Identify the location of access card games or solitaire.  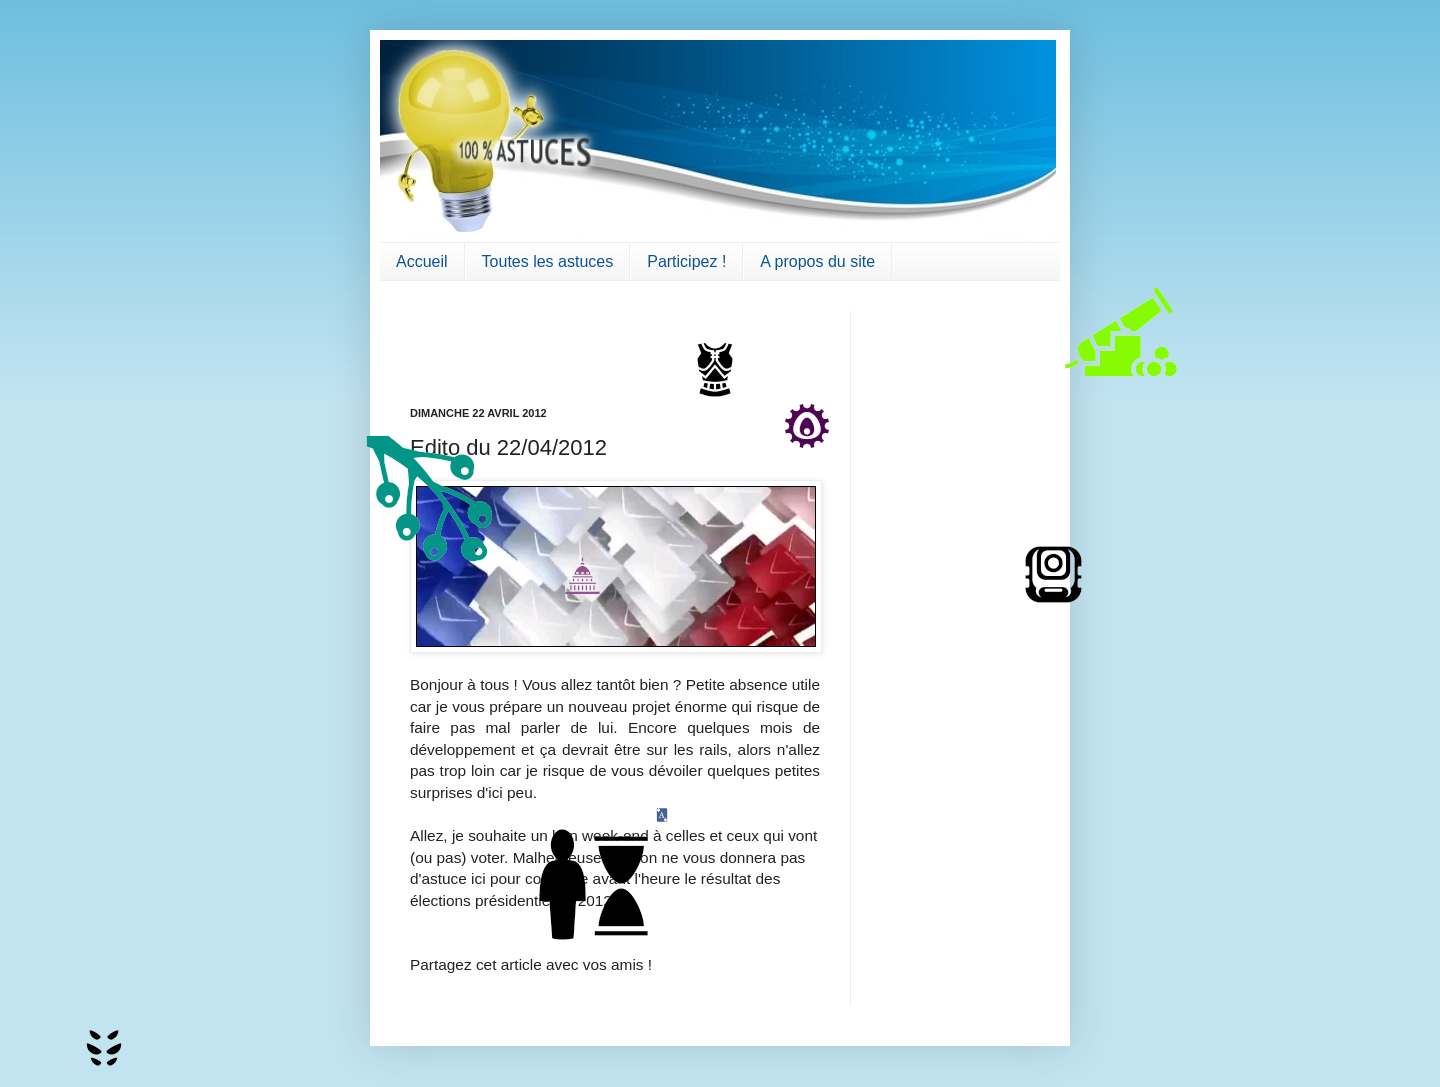
(662, 815).